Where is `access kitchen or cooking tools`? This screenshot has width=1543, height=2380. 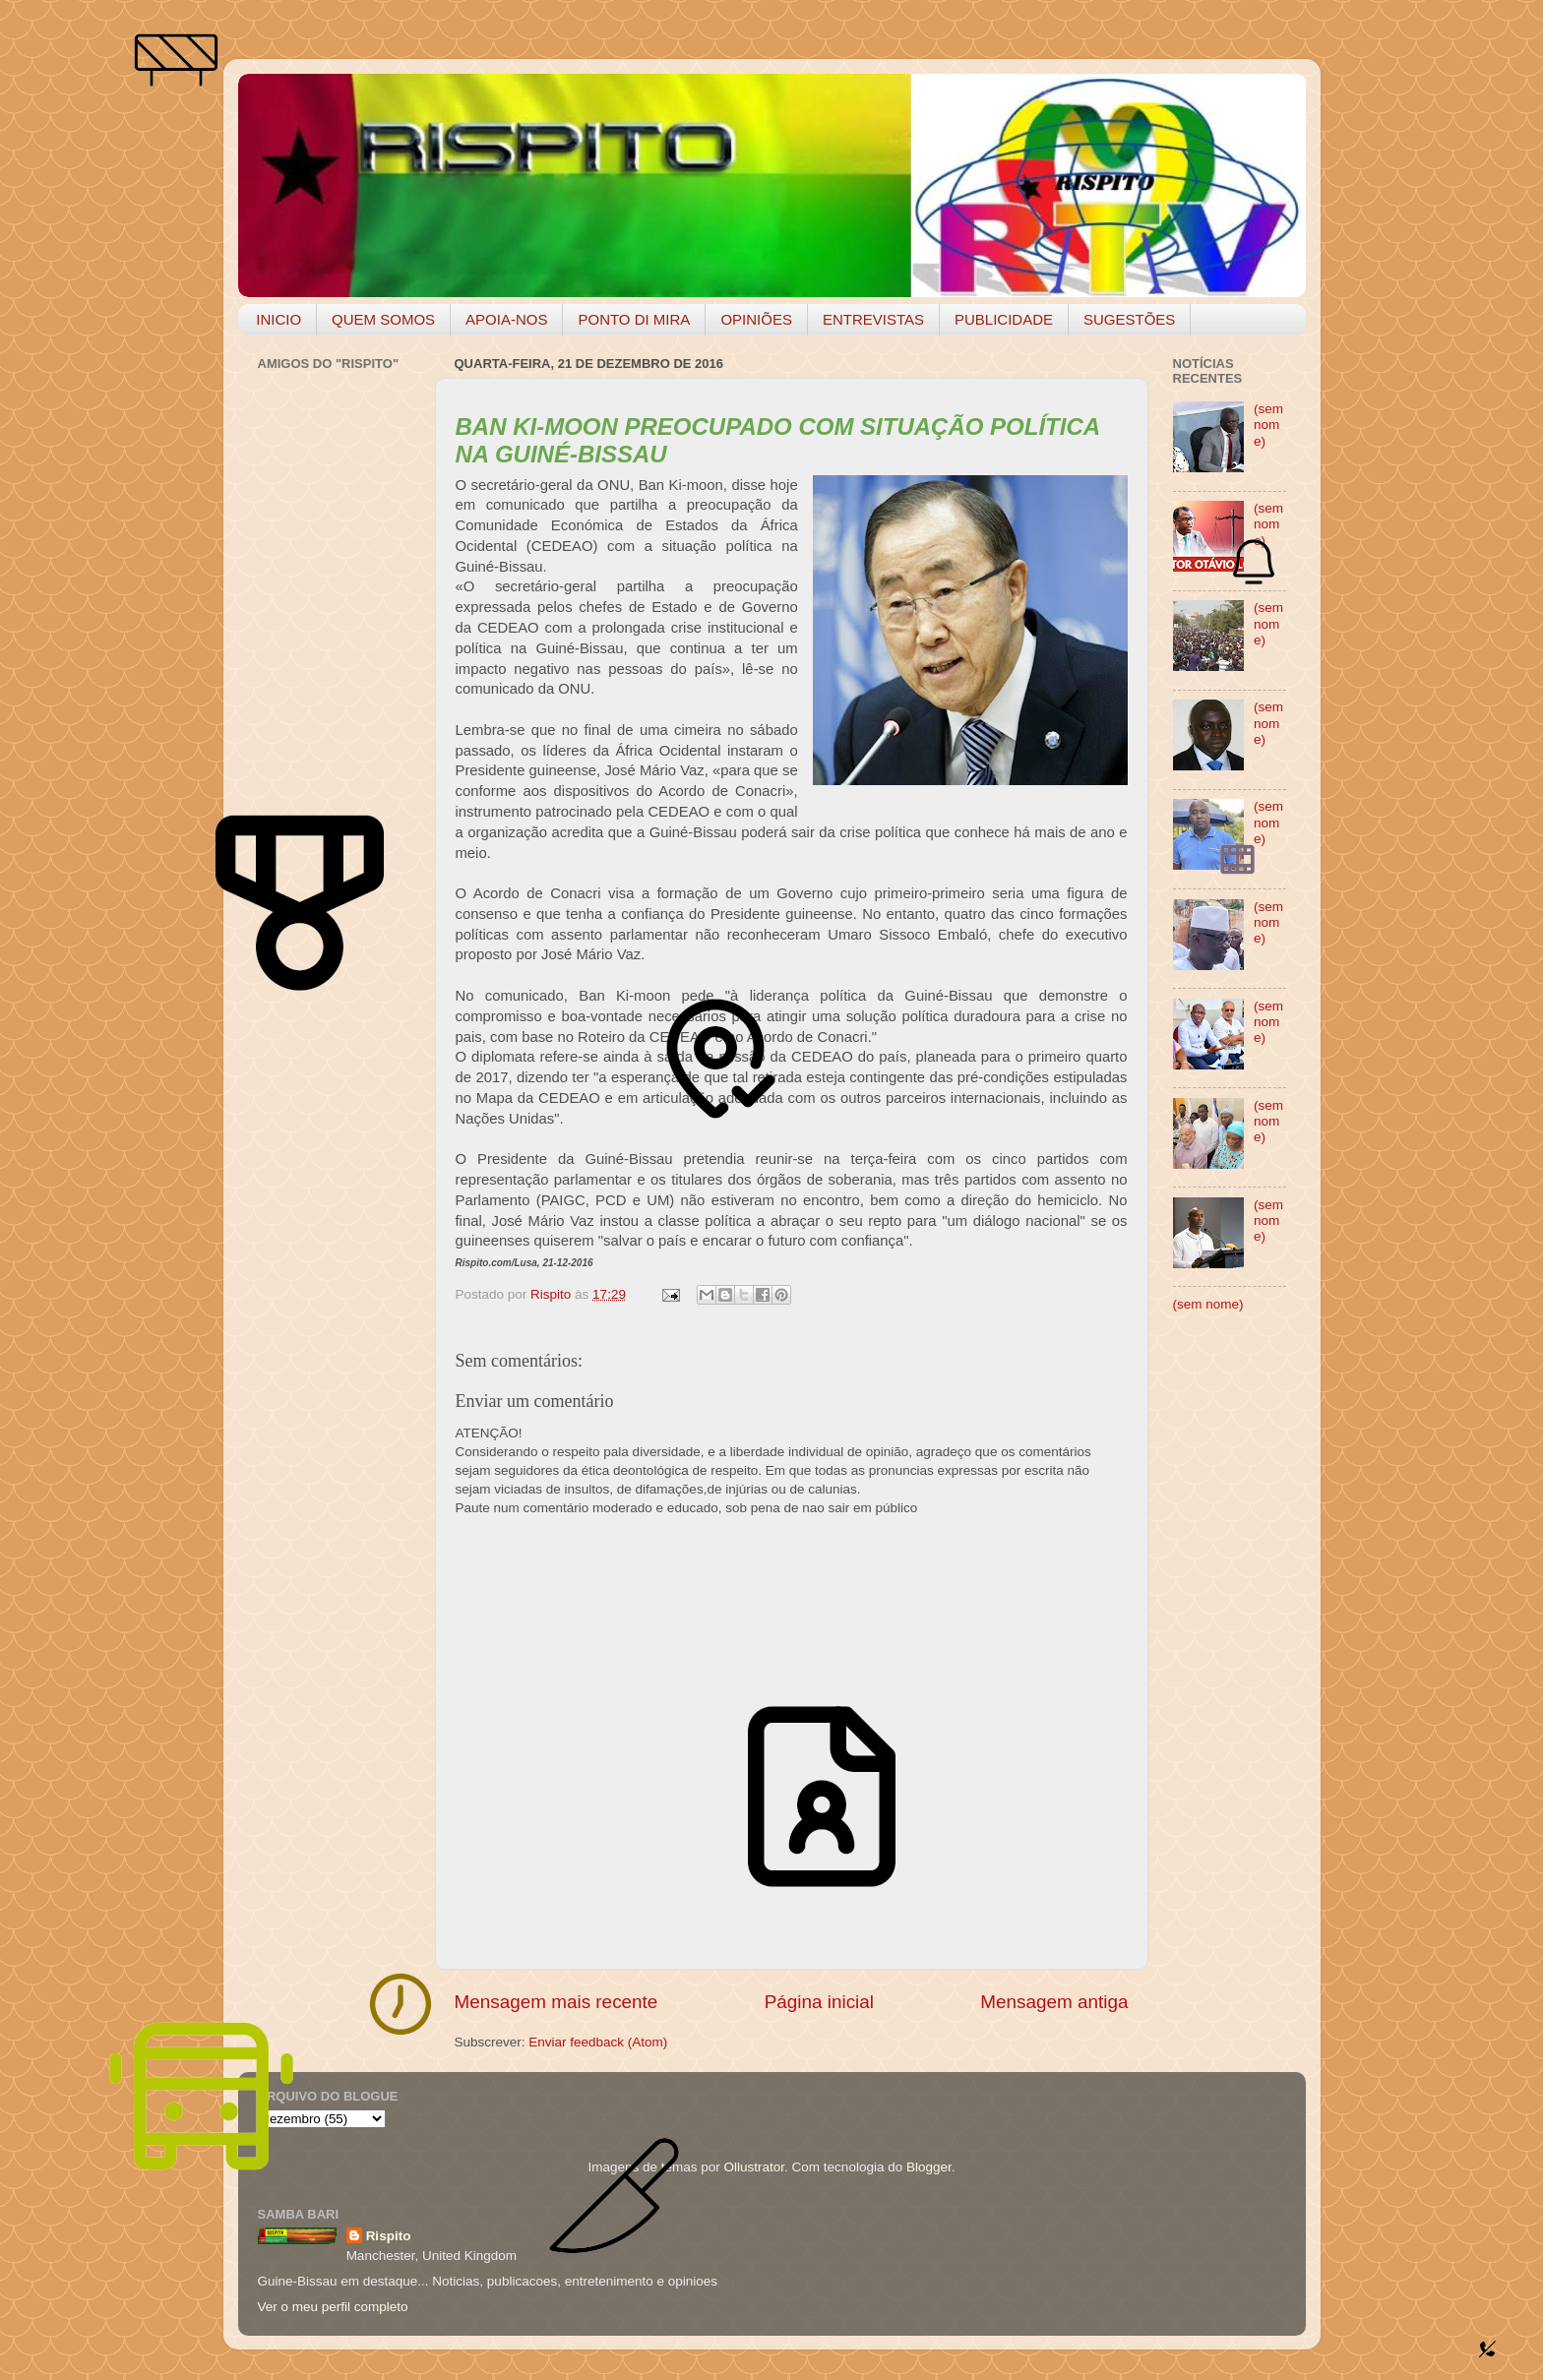 access kitchen or cooking tools is located at coordinates (614, 2198).